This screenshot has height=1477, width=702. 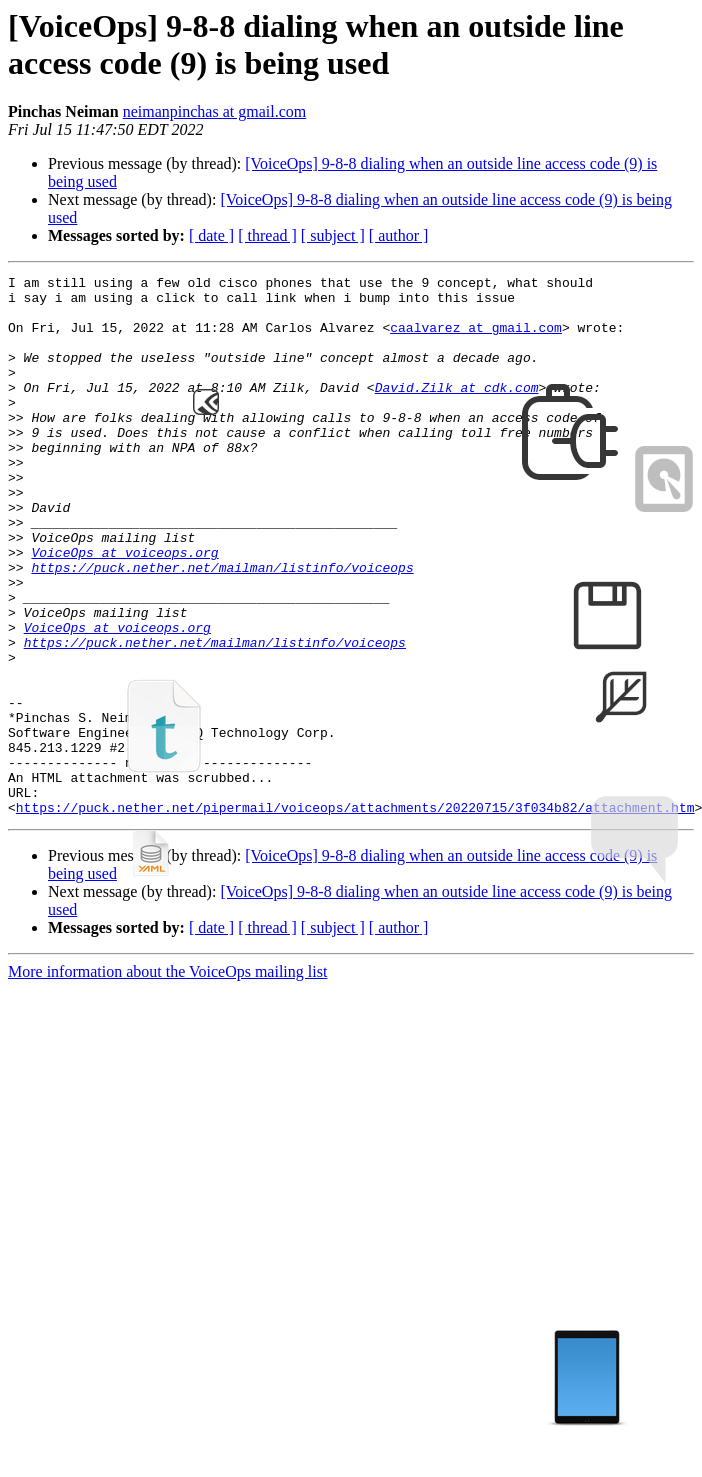 What do you see at coordinates (206, 402) in the screenshot?
I see `open gwe (gpu widget extension) settings` at bounding box center [206, 402].